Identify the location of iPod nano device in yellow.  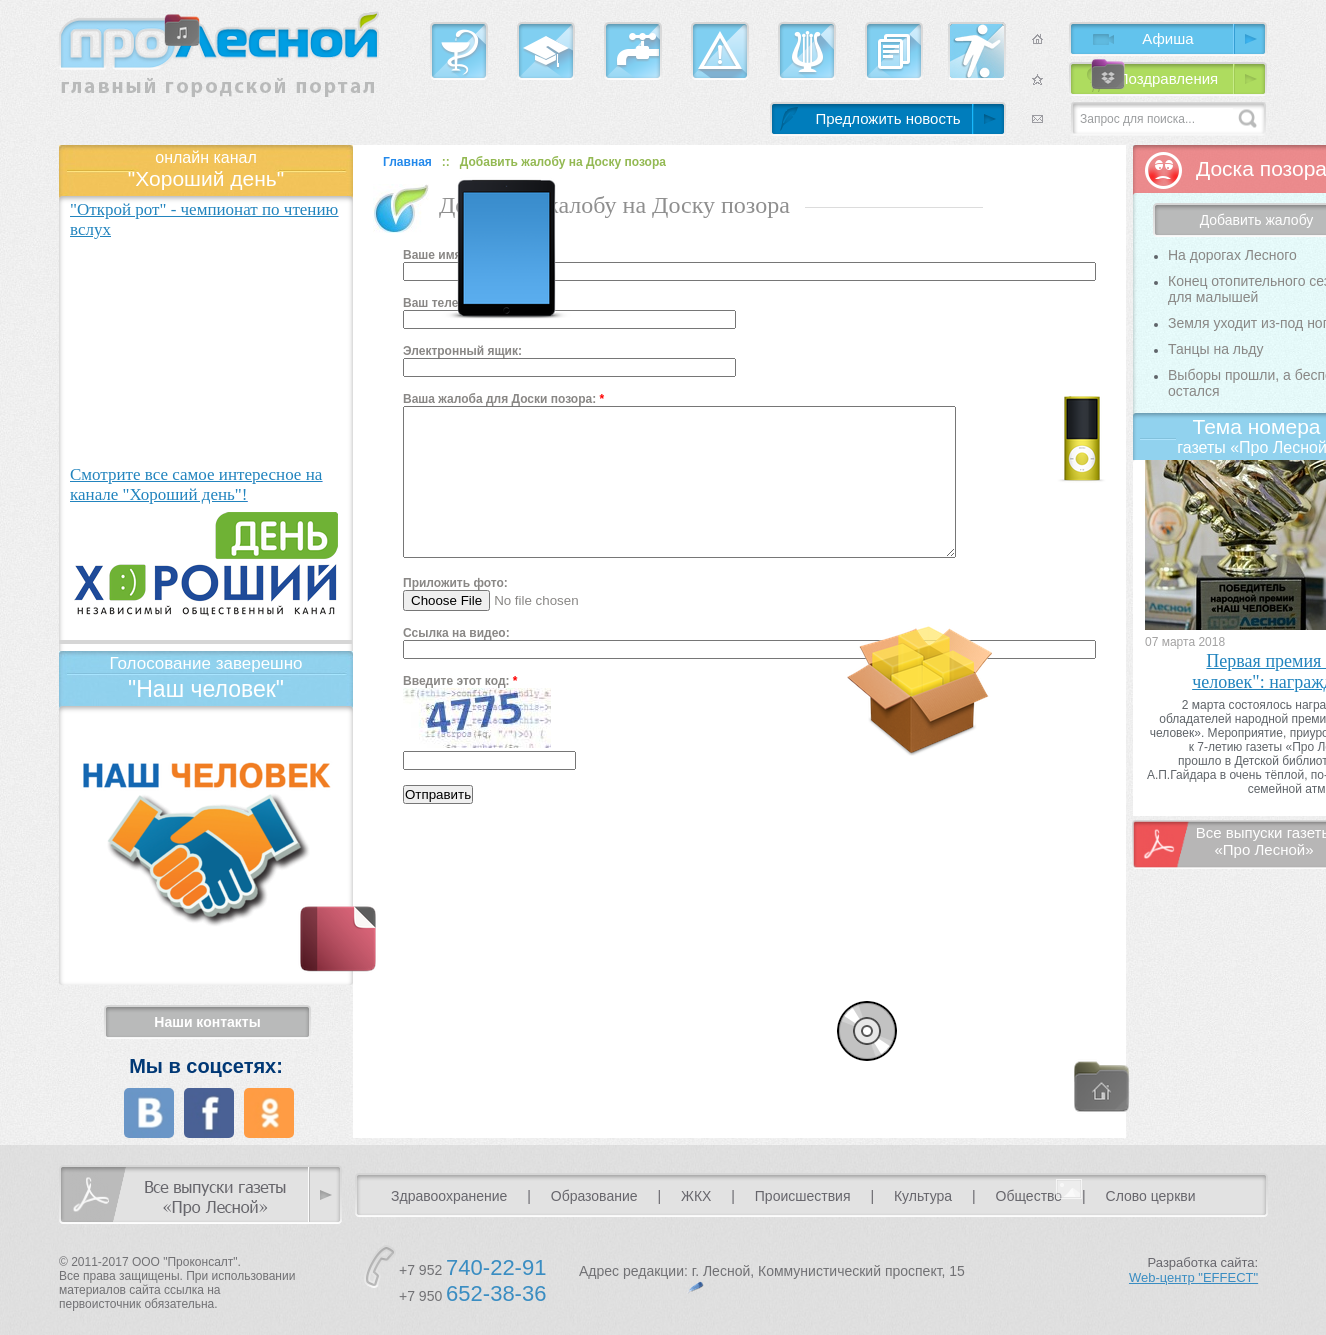
(1081, 439).